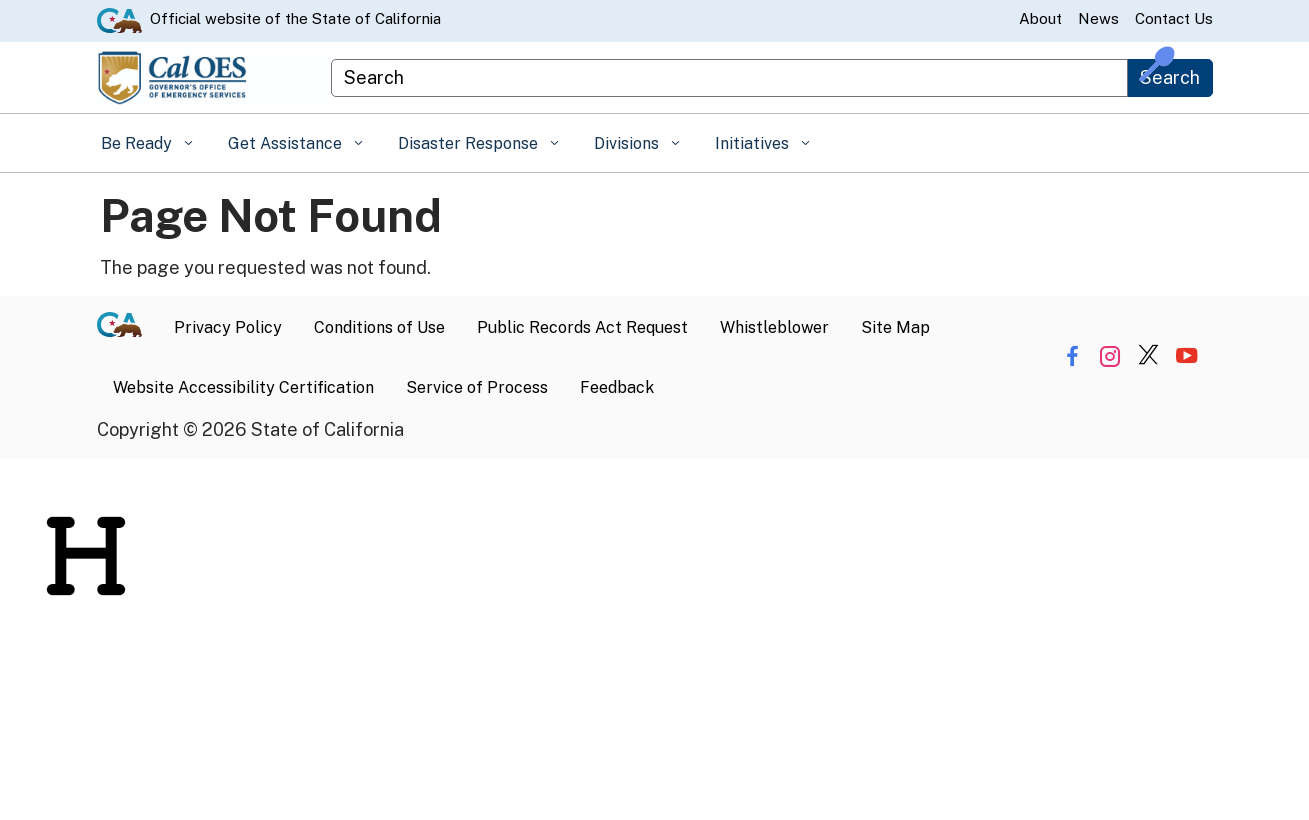 This screenshot has height=820, width=1309. I want to click on access food or dining options, so click(1157, 64).